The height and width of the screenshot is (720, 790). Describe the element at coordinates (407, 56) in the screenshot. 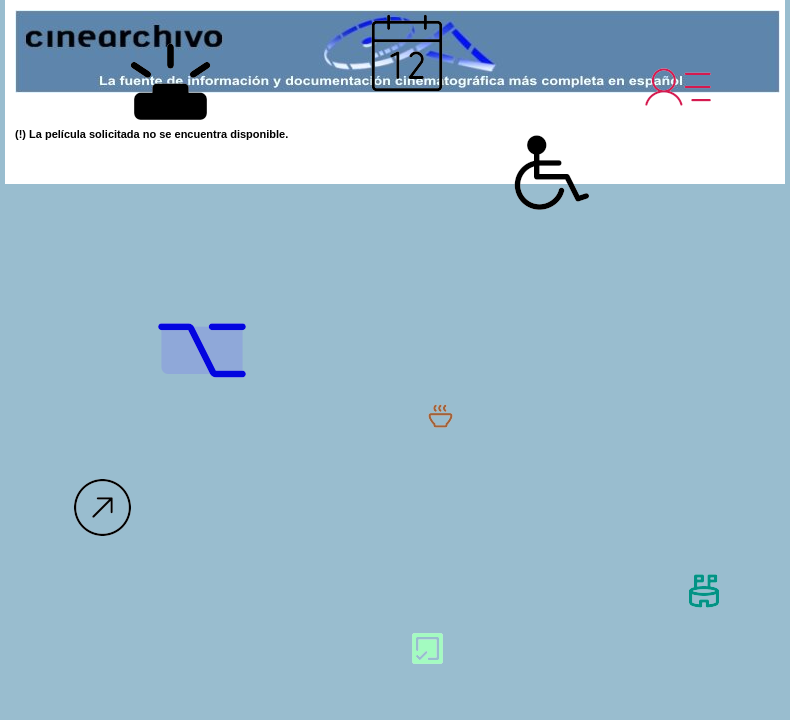

I see `view calendar or schedule` at that location.